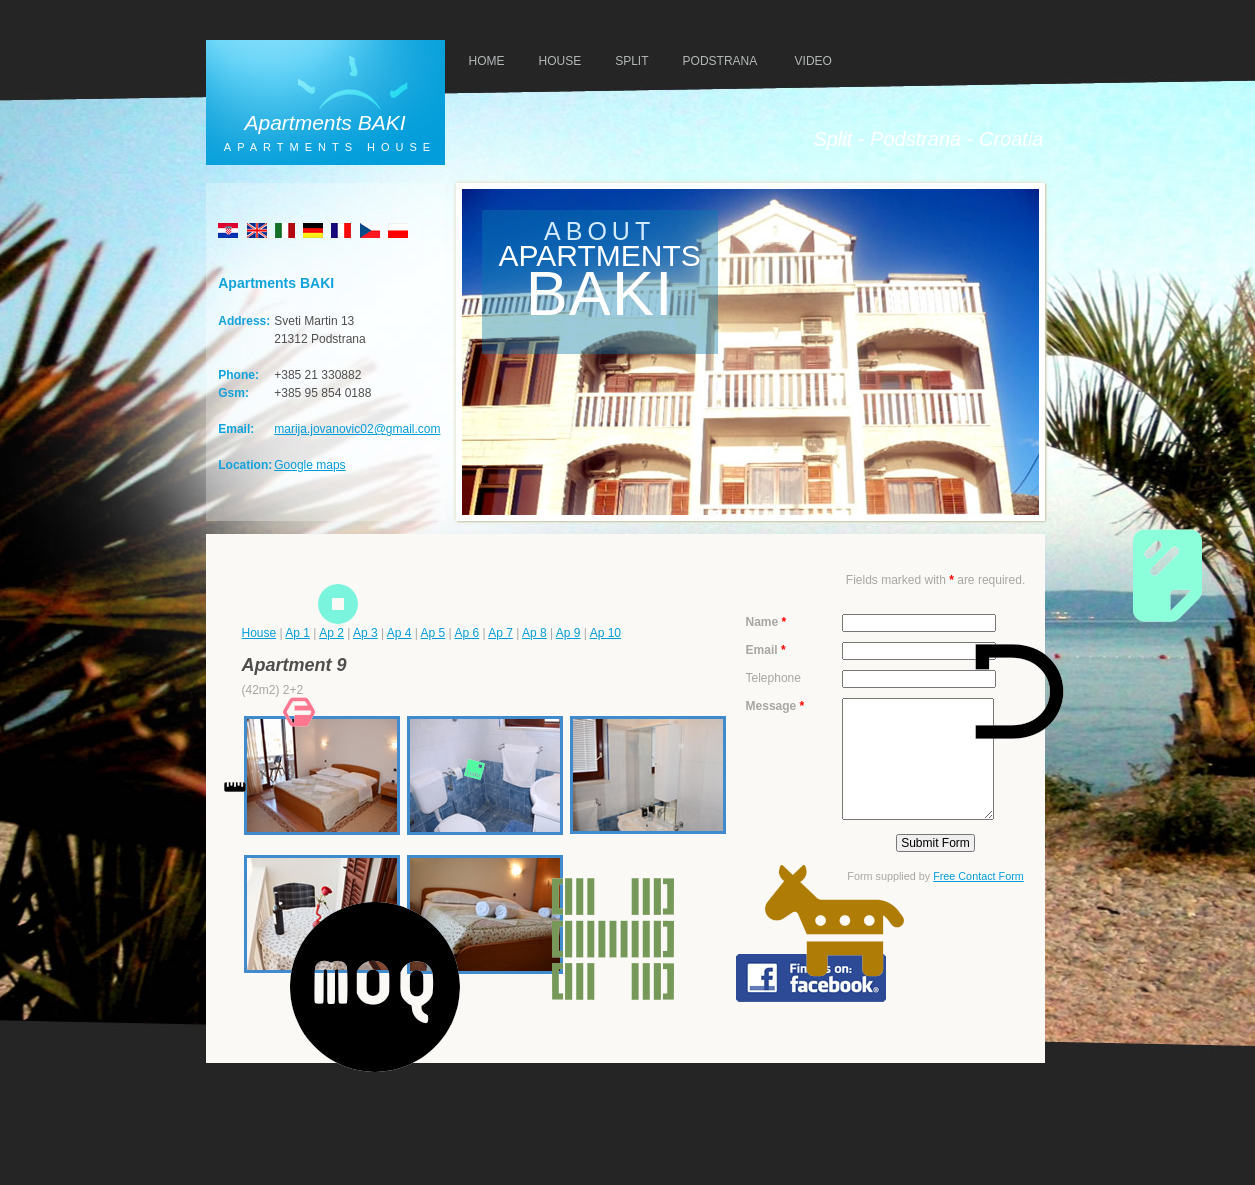 The height and width of the screenshot is (1185, 1255). What do you see at coordinates (1167, 575) in the screenshot?
I see `view or access plastic sheet material` at bounding box center [1167, 575].